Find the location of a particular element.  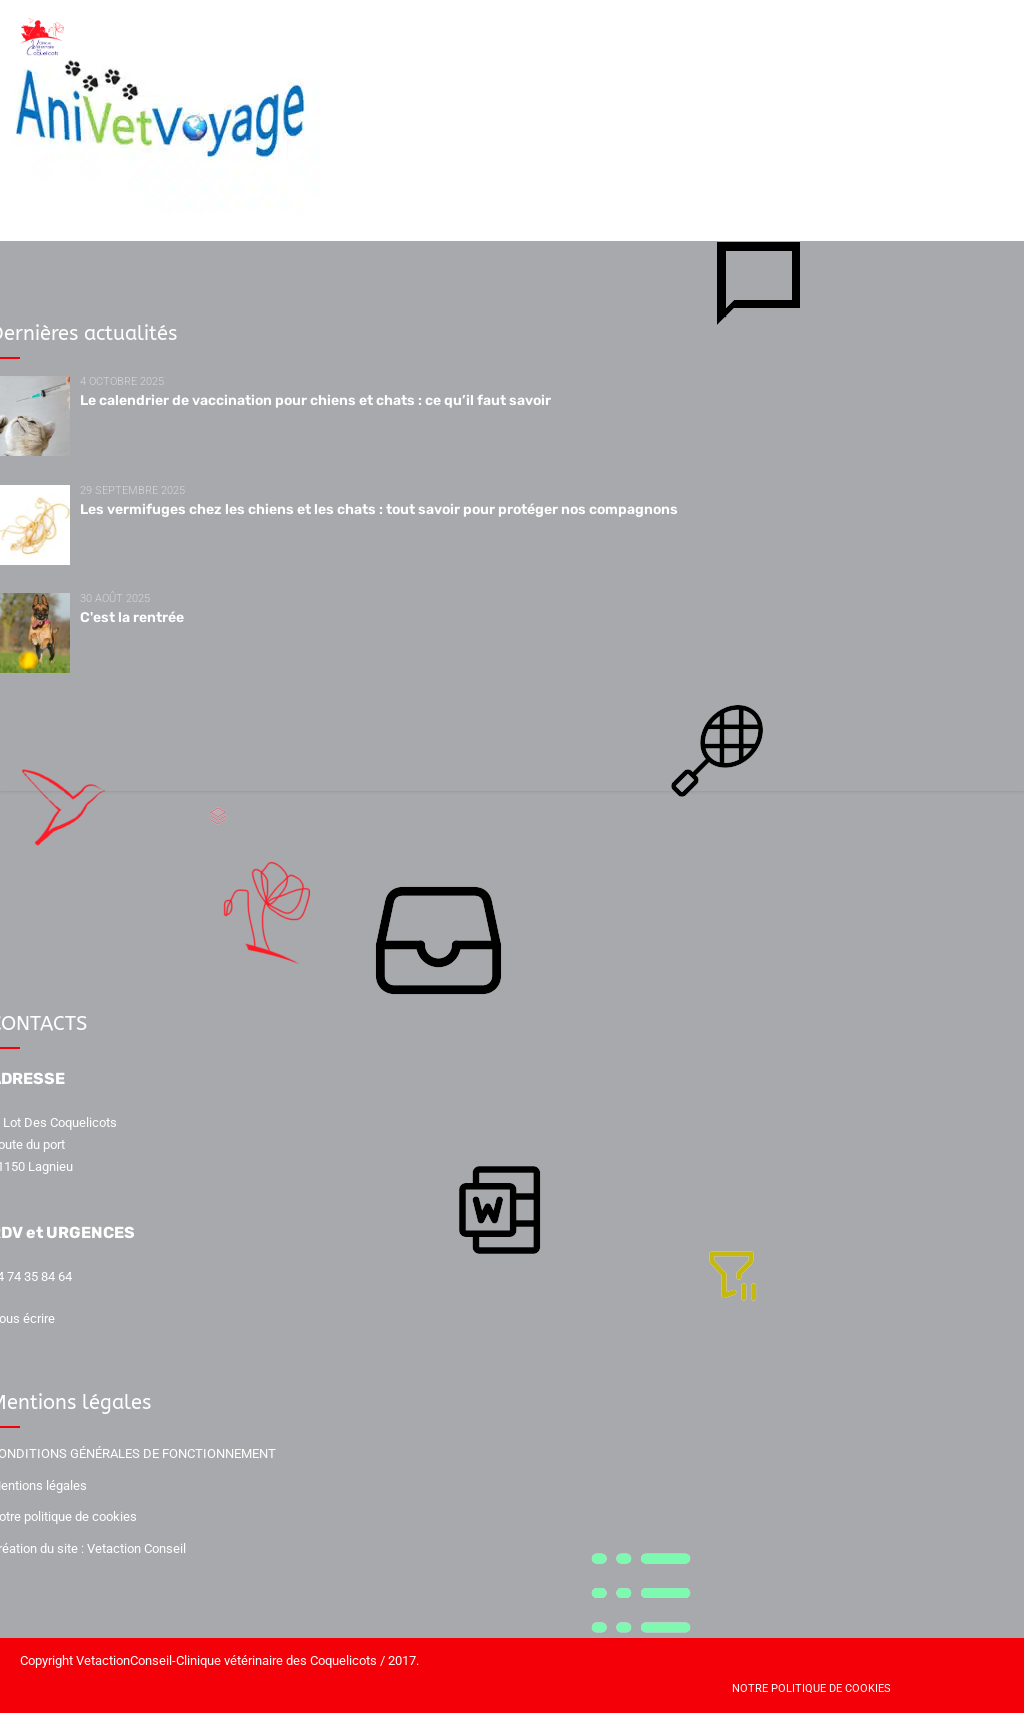

access tennis or racquet sports features is located at coordinates (715, 752).